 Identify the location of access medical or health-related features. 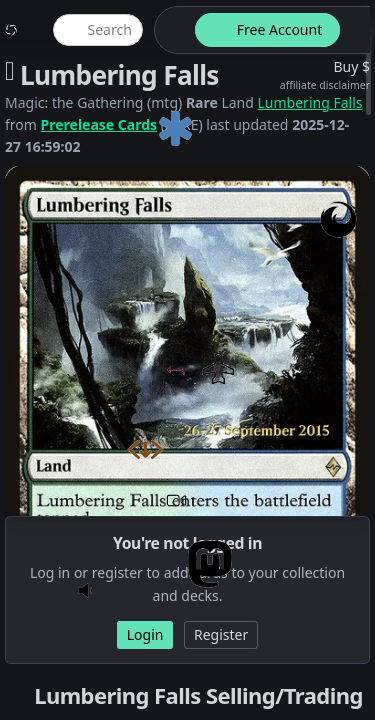
(175, 128).